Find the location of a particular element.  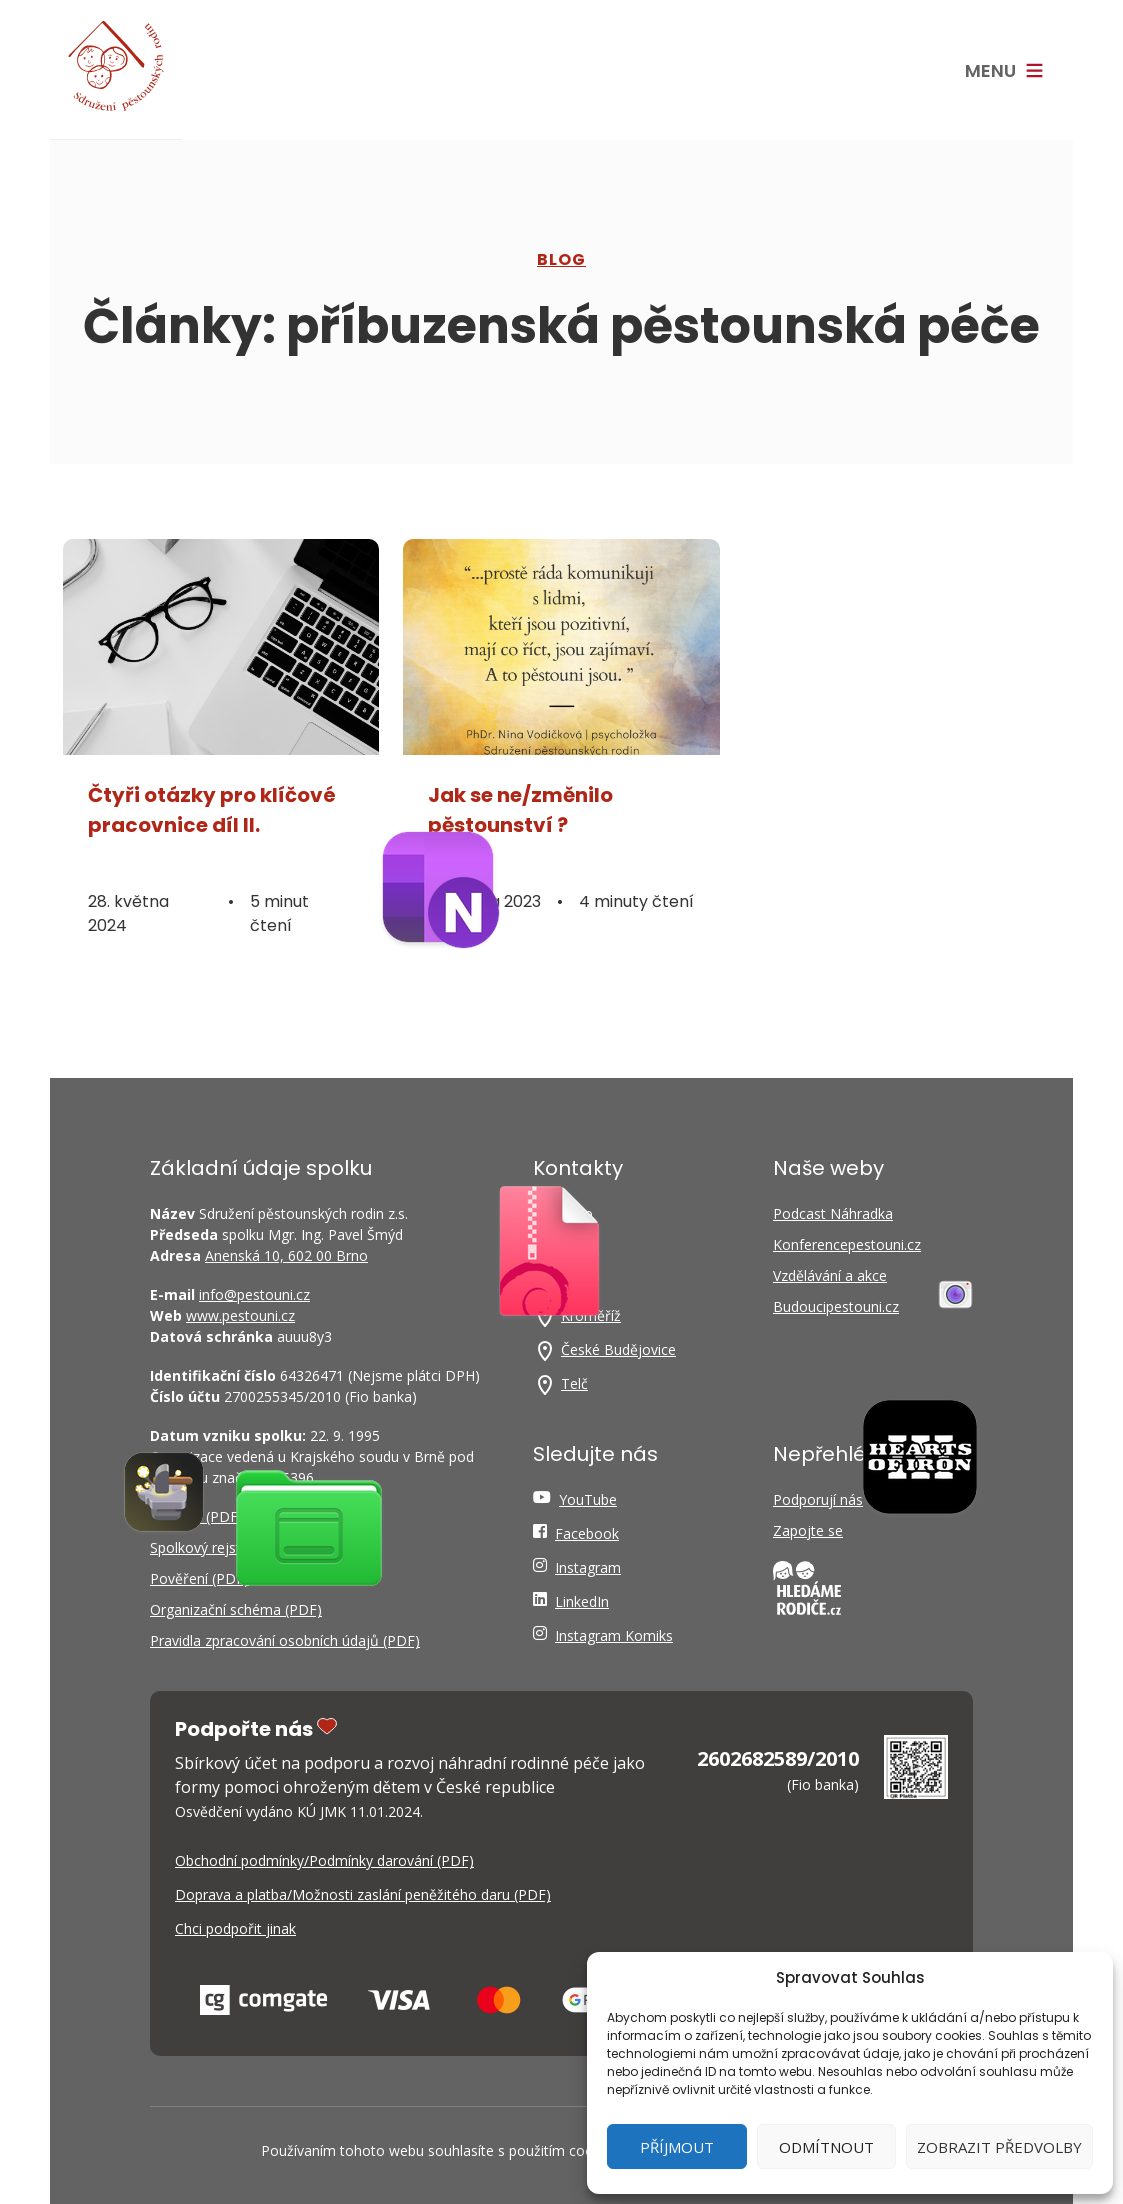

open desktop folder is located at coordinates (309, 1528).